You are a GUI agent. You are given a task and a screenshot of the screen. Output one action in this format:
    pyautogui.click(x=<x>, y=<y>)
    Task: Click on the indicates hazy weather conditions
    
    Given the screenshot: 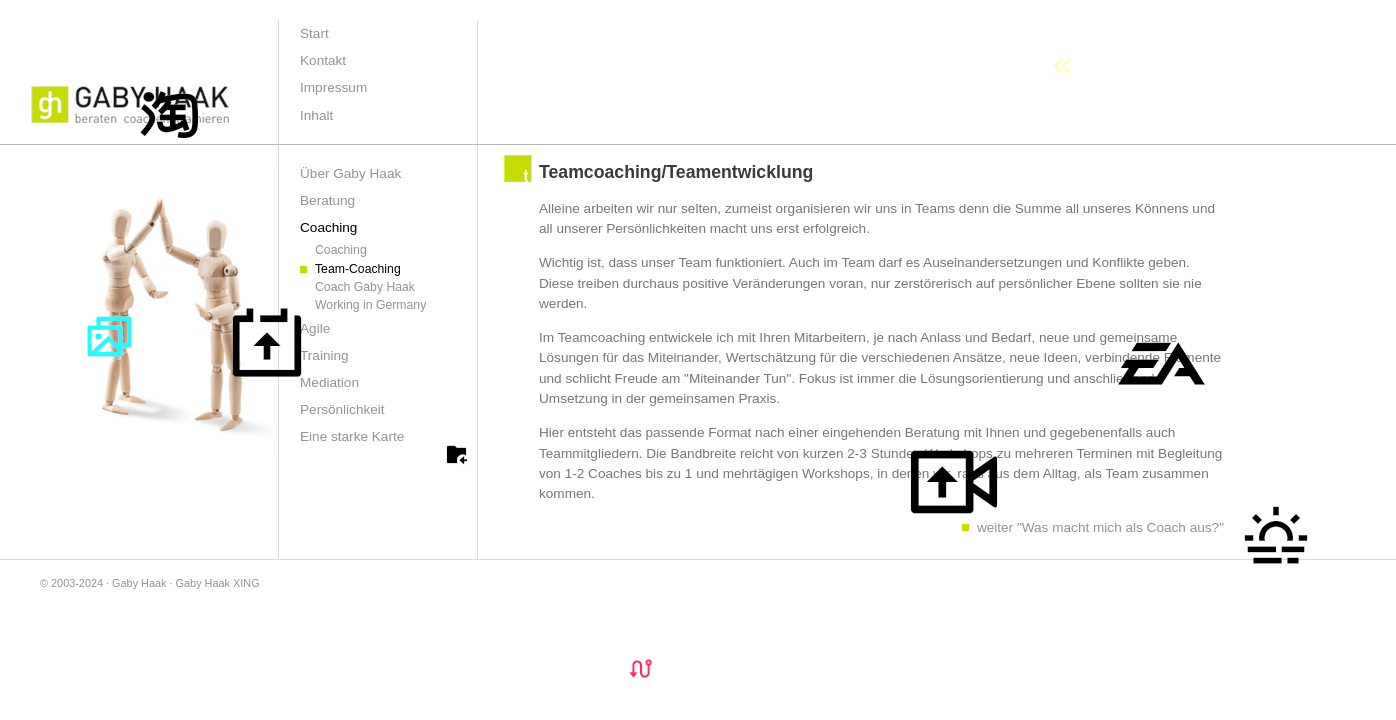 What is the action you would take?
    pyautogui.click(x=1276, y=538)
    